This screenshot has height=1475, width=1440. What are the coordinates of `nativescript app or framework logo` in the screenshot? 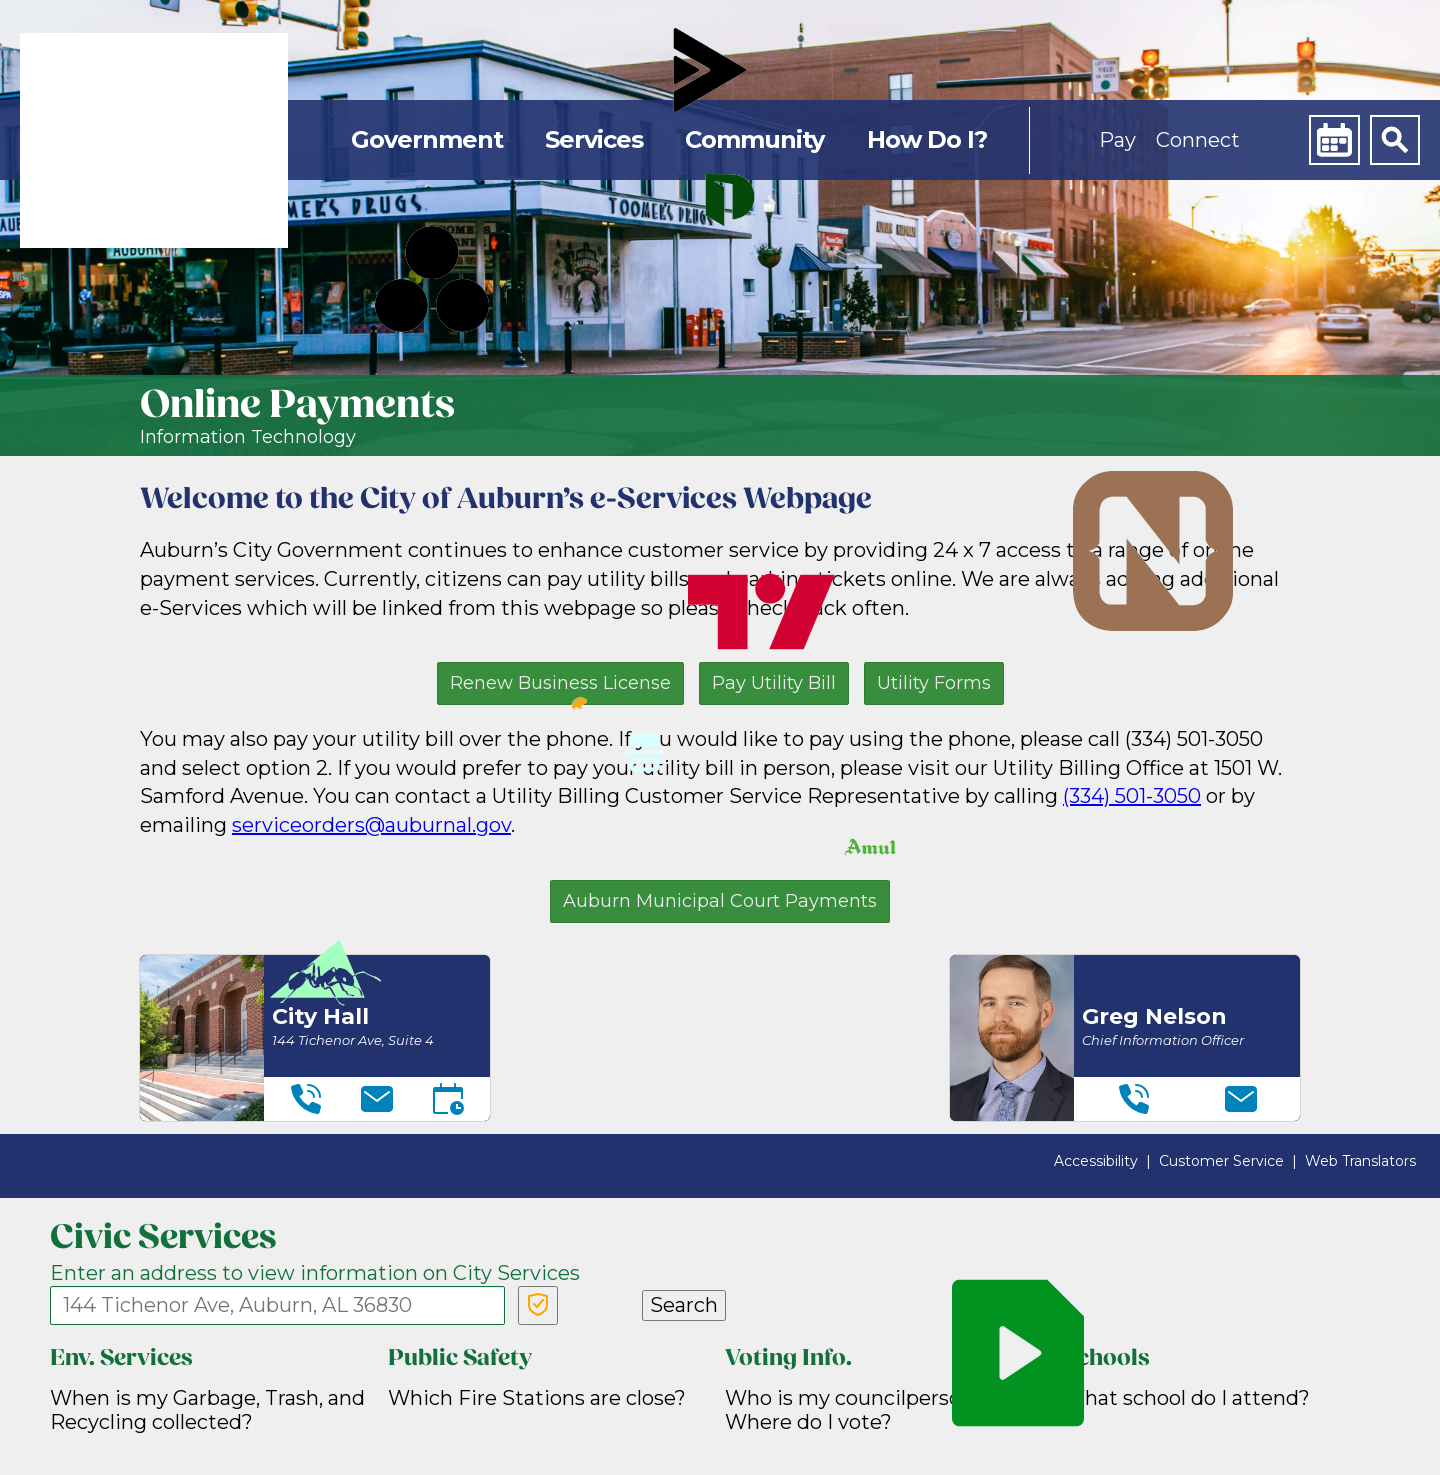 It's located at (1153, 551).